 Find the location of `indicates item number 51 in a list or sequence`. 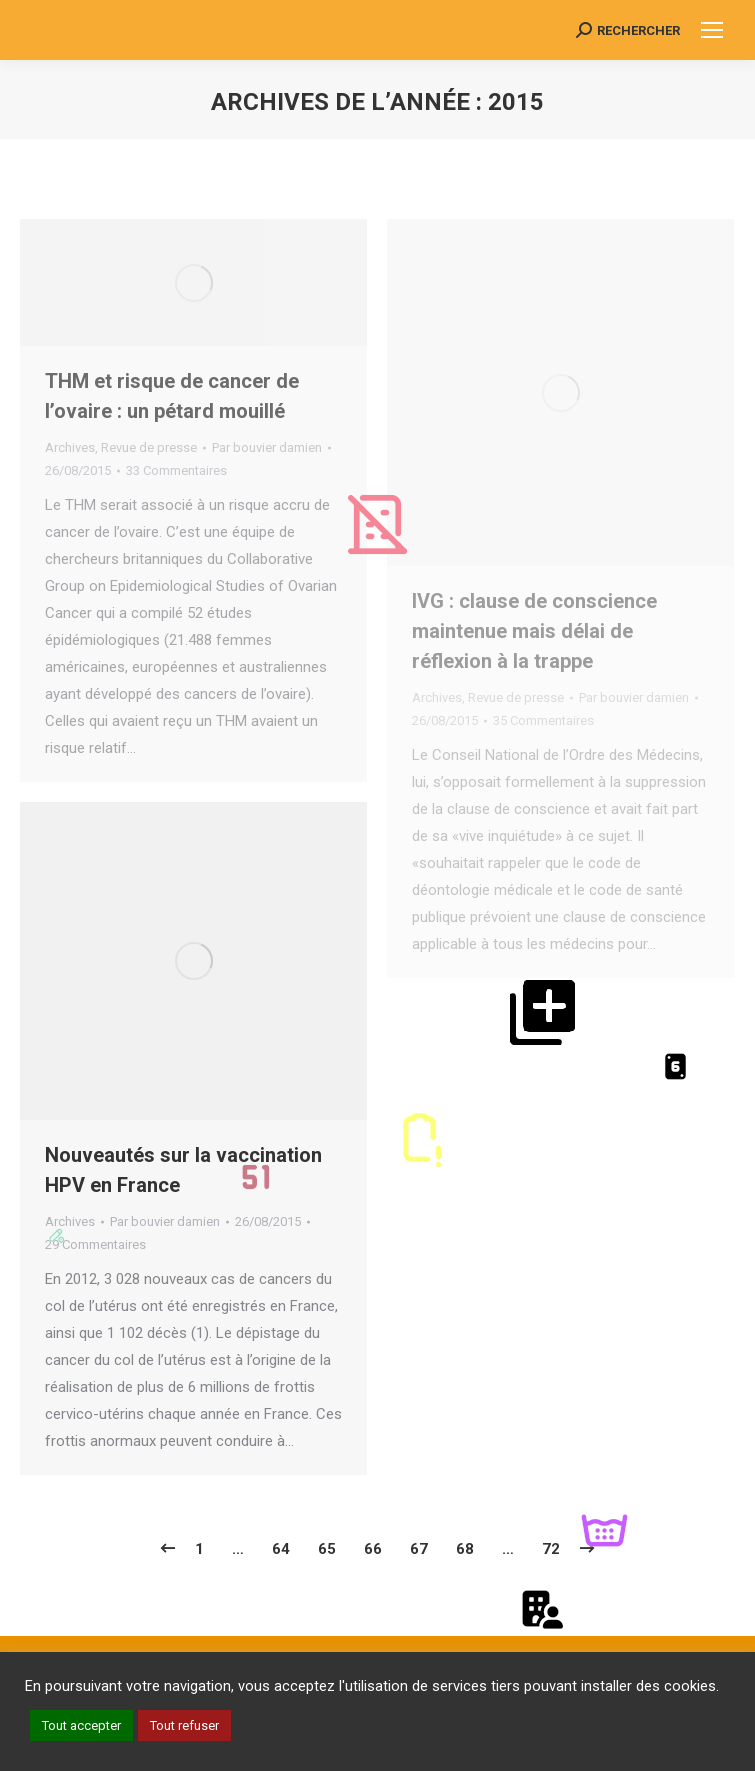

indicates item number 51 in a list or sequence is located at coordinates (257, 1177).